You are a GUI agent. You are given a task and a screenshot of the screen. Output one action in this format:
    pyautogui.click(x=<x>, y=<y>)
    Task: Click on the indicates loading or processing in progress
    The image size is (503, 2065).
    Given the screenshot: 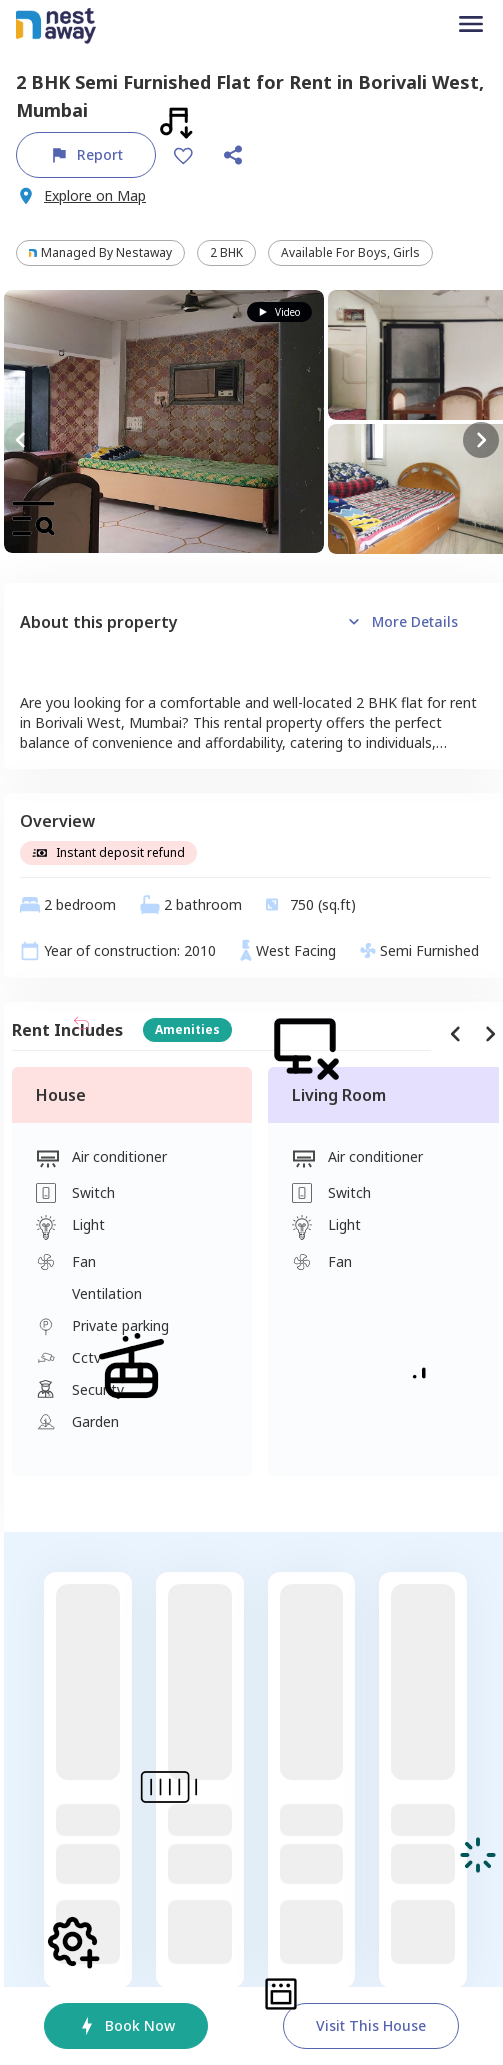 What is the action you would take?
    pyautogui.click(x=478, y=1855)
    